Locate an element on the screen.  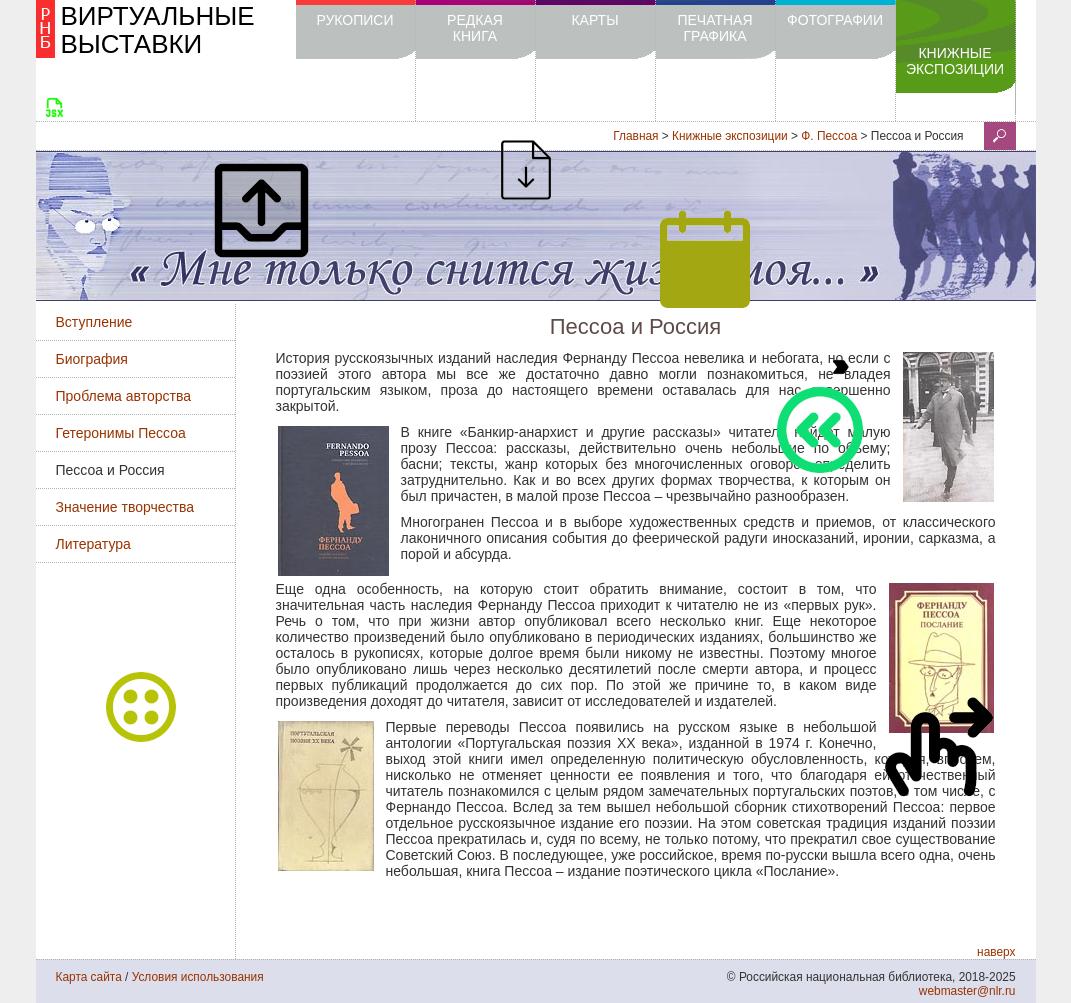
go back to the beginning is located at coordinates (820, 430).